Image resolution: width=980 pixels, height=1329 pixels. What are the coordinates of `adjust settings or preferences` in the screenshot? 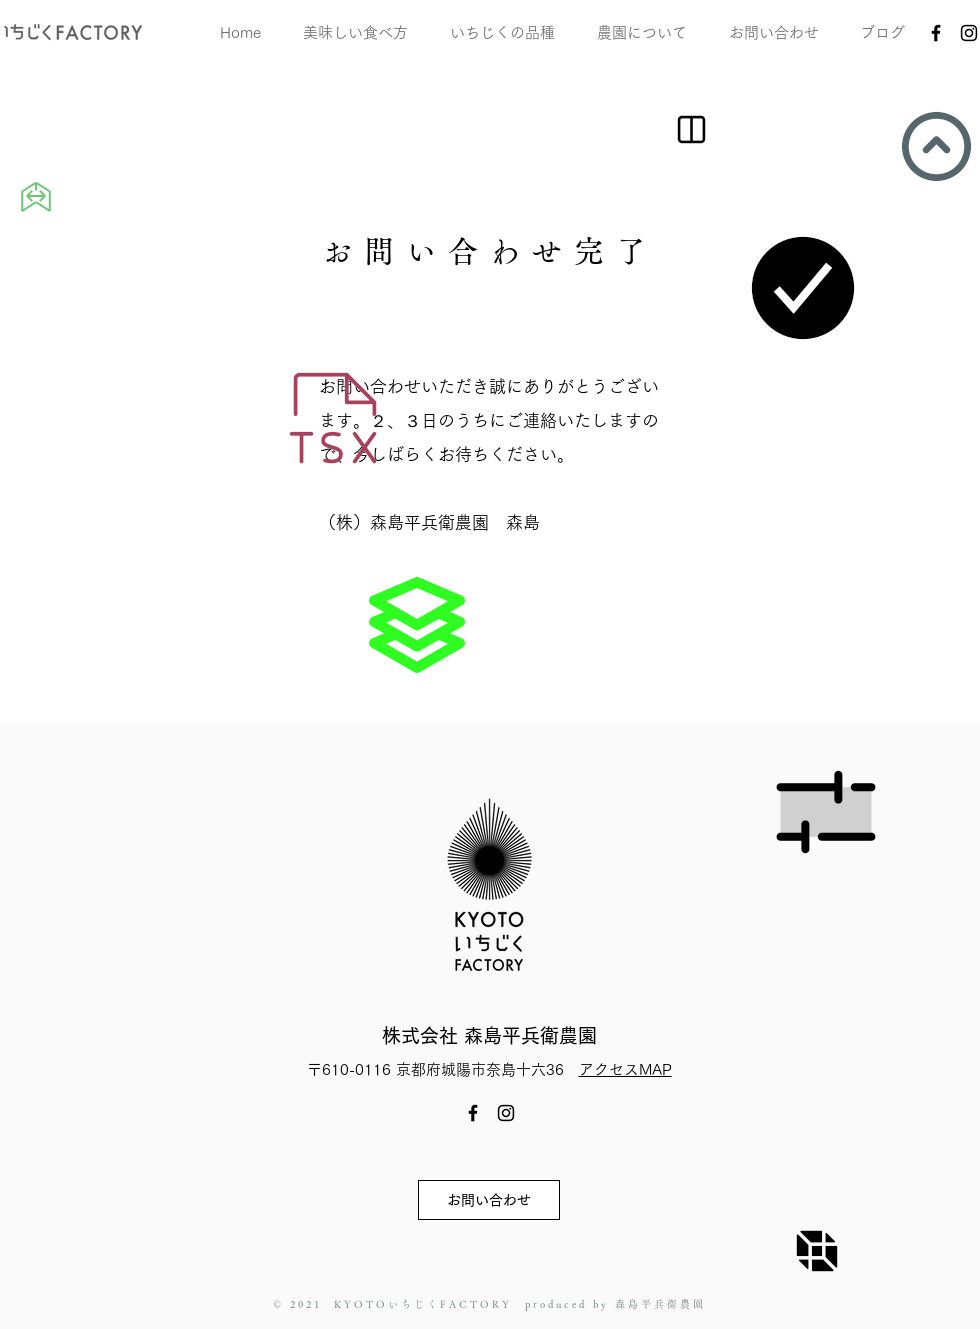 It's located at (826, 812).